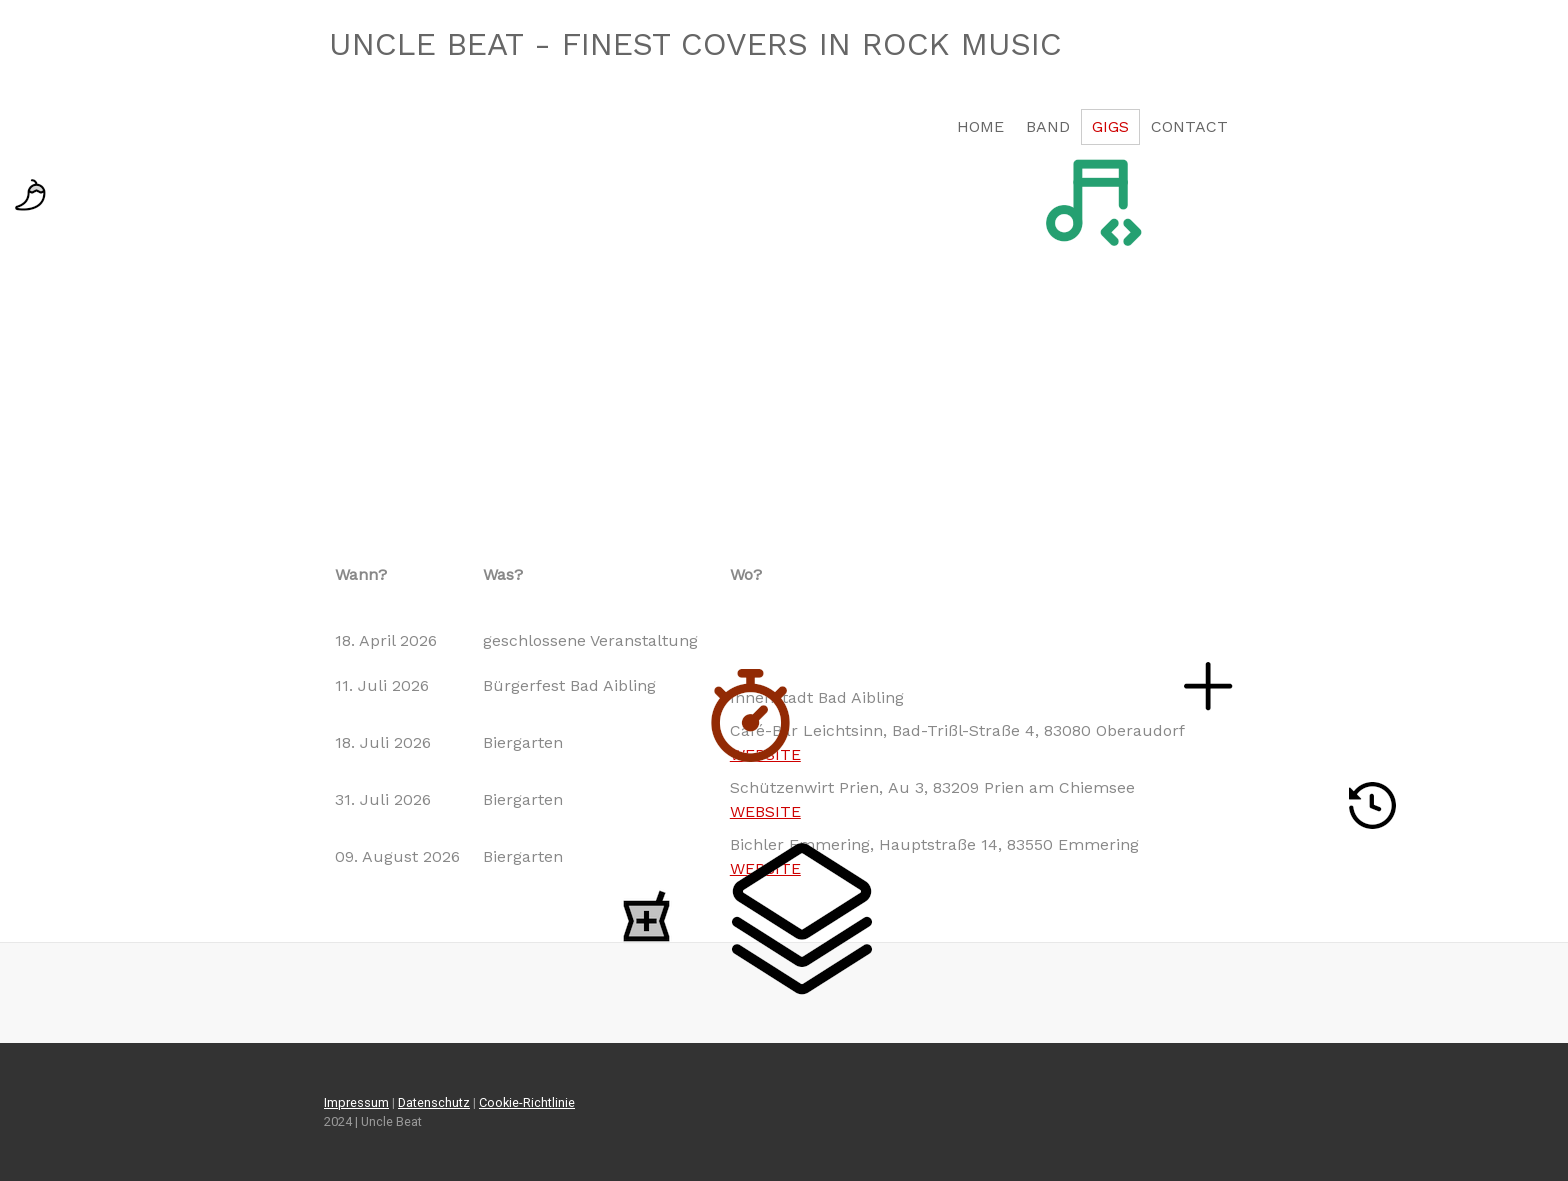 The width and height of the screenshot is (1568, 1181). What do you see at coordinates (802, 917) in the screenshot?
I see `view stacked layers or items` at bounding box center [802, 917].